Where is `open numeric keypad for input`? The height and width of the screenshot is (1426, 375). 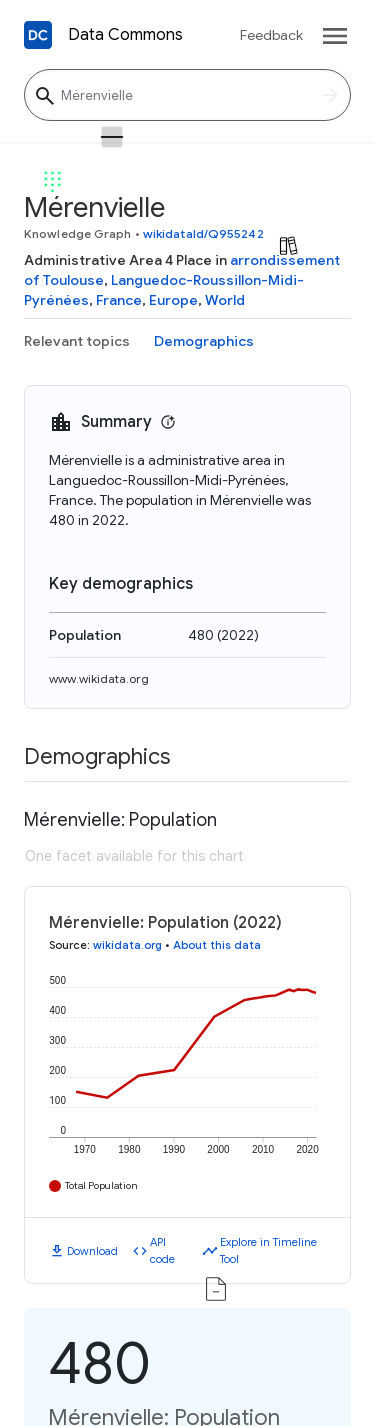
open numeric keypad for input is located at coordinates (52, 181).